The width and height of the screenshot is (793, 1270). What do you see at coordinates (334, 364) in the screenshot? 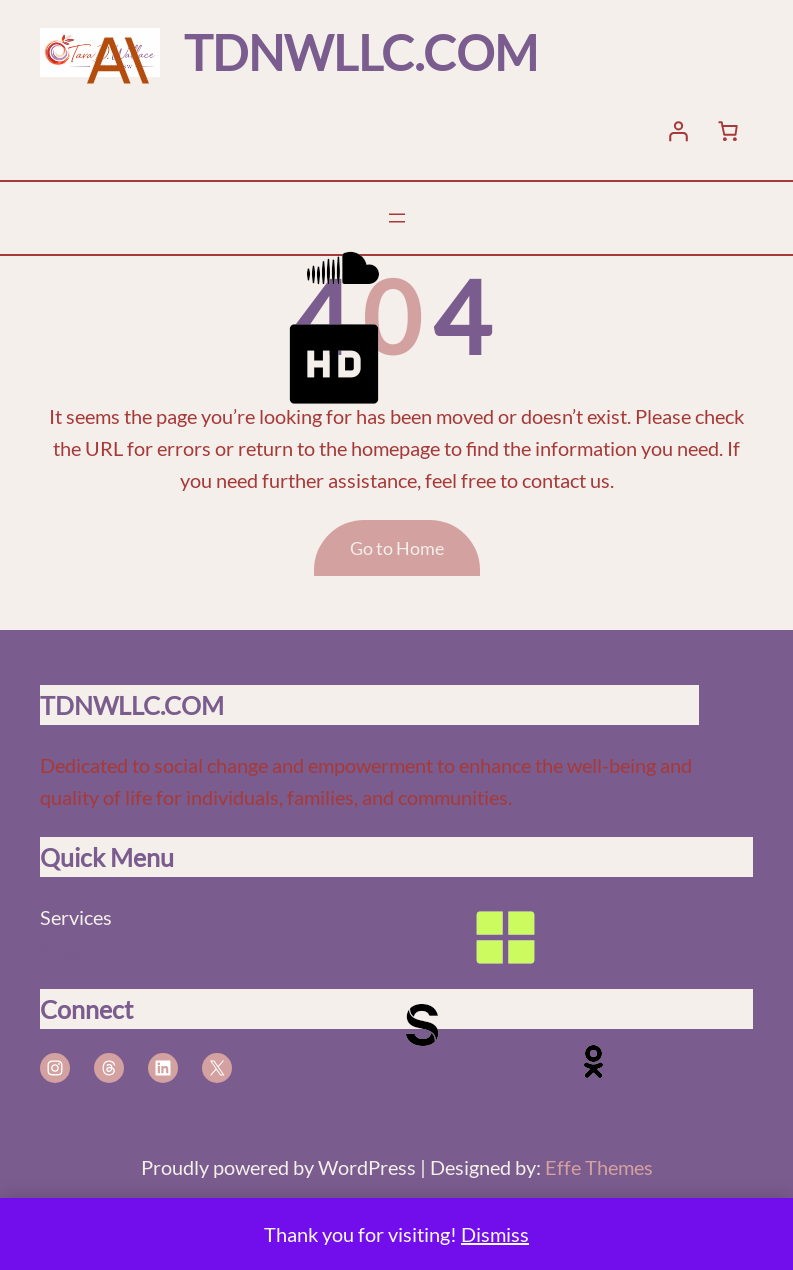
I see `indicates high definition video quality` at bounding box center [334, 364].